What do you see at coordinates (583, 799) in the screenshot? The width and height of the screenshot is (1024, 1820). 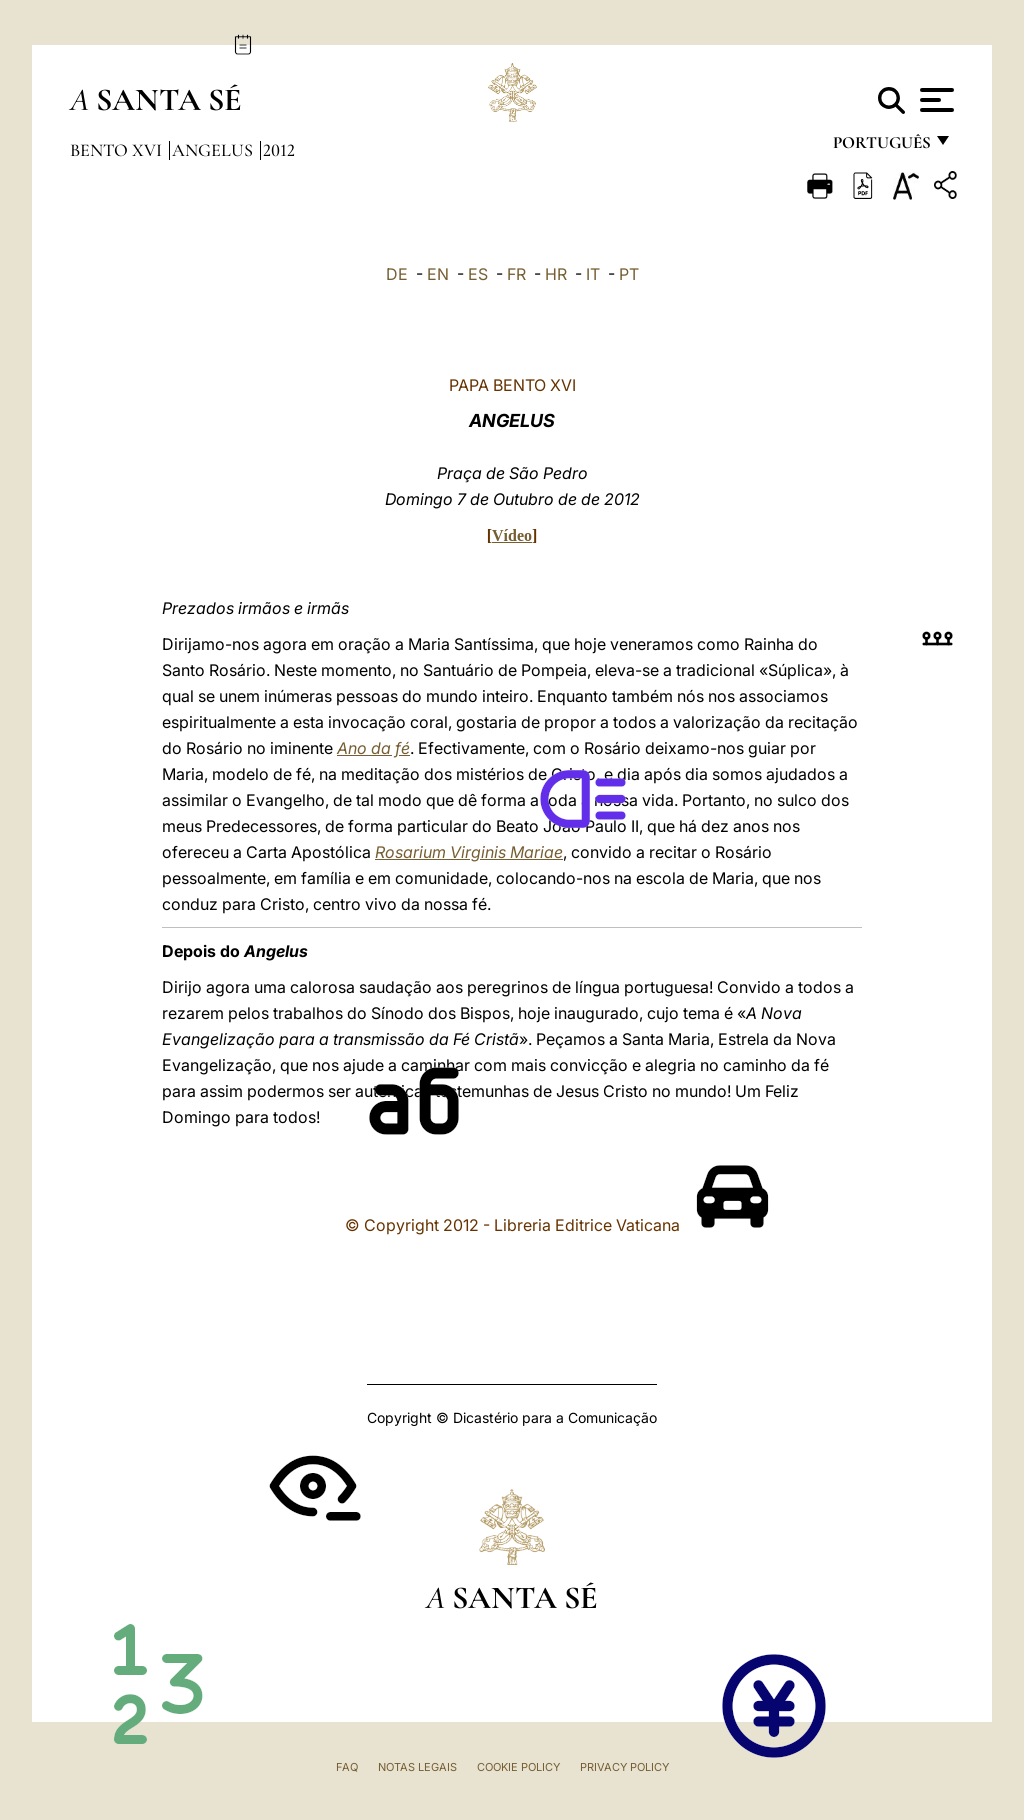 I see `toggle vehicle headlights on or off` at bounding box center [583, 799].